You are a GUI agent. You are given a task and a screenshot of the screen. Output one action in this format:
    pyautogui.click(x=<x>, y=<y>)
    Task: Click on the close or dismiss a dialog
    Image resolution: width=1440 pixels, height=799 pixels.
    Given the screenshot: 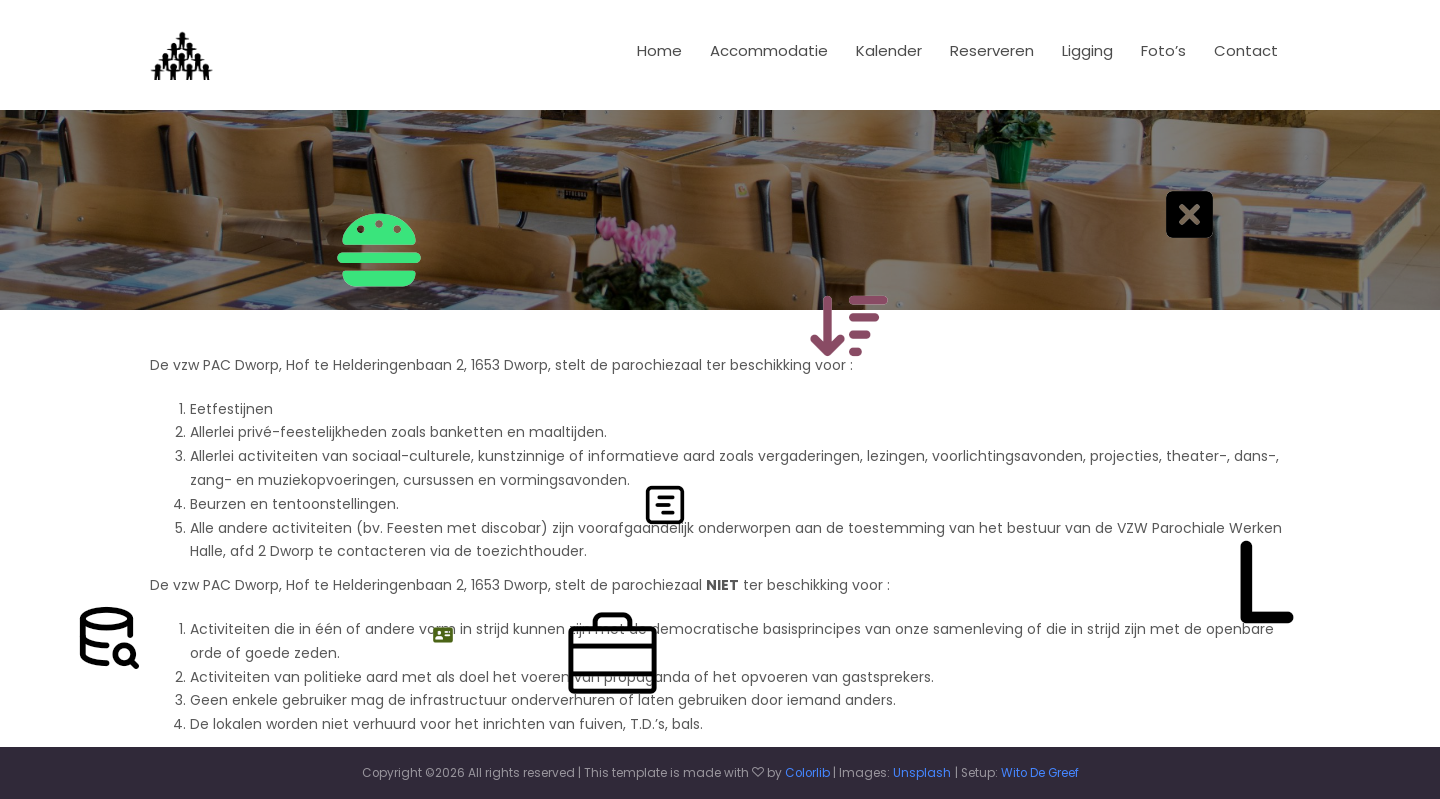 What is the action you would take?
    pyautogui.click(x=1189, y=214)
    